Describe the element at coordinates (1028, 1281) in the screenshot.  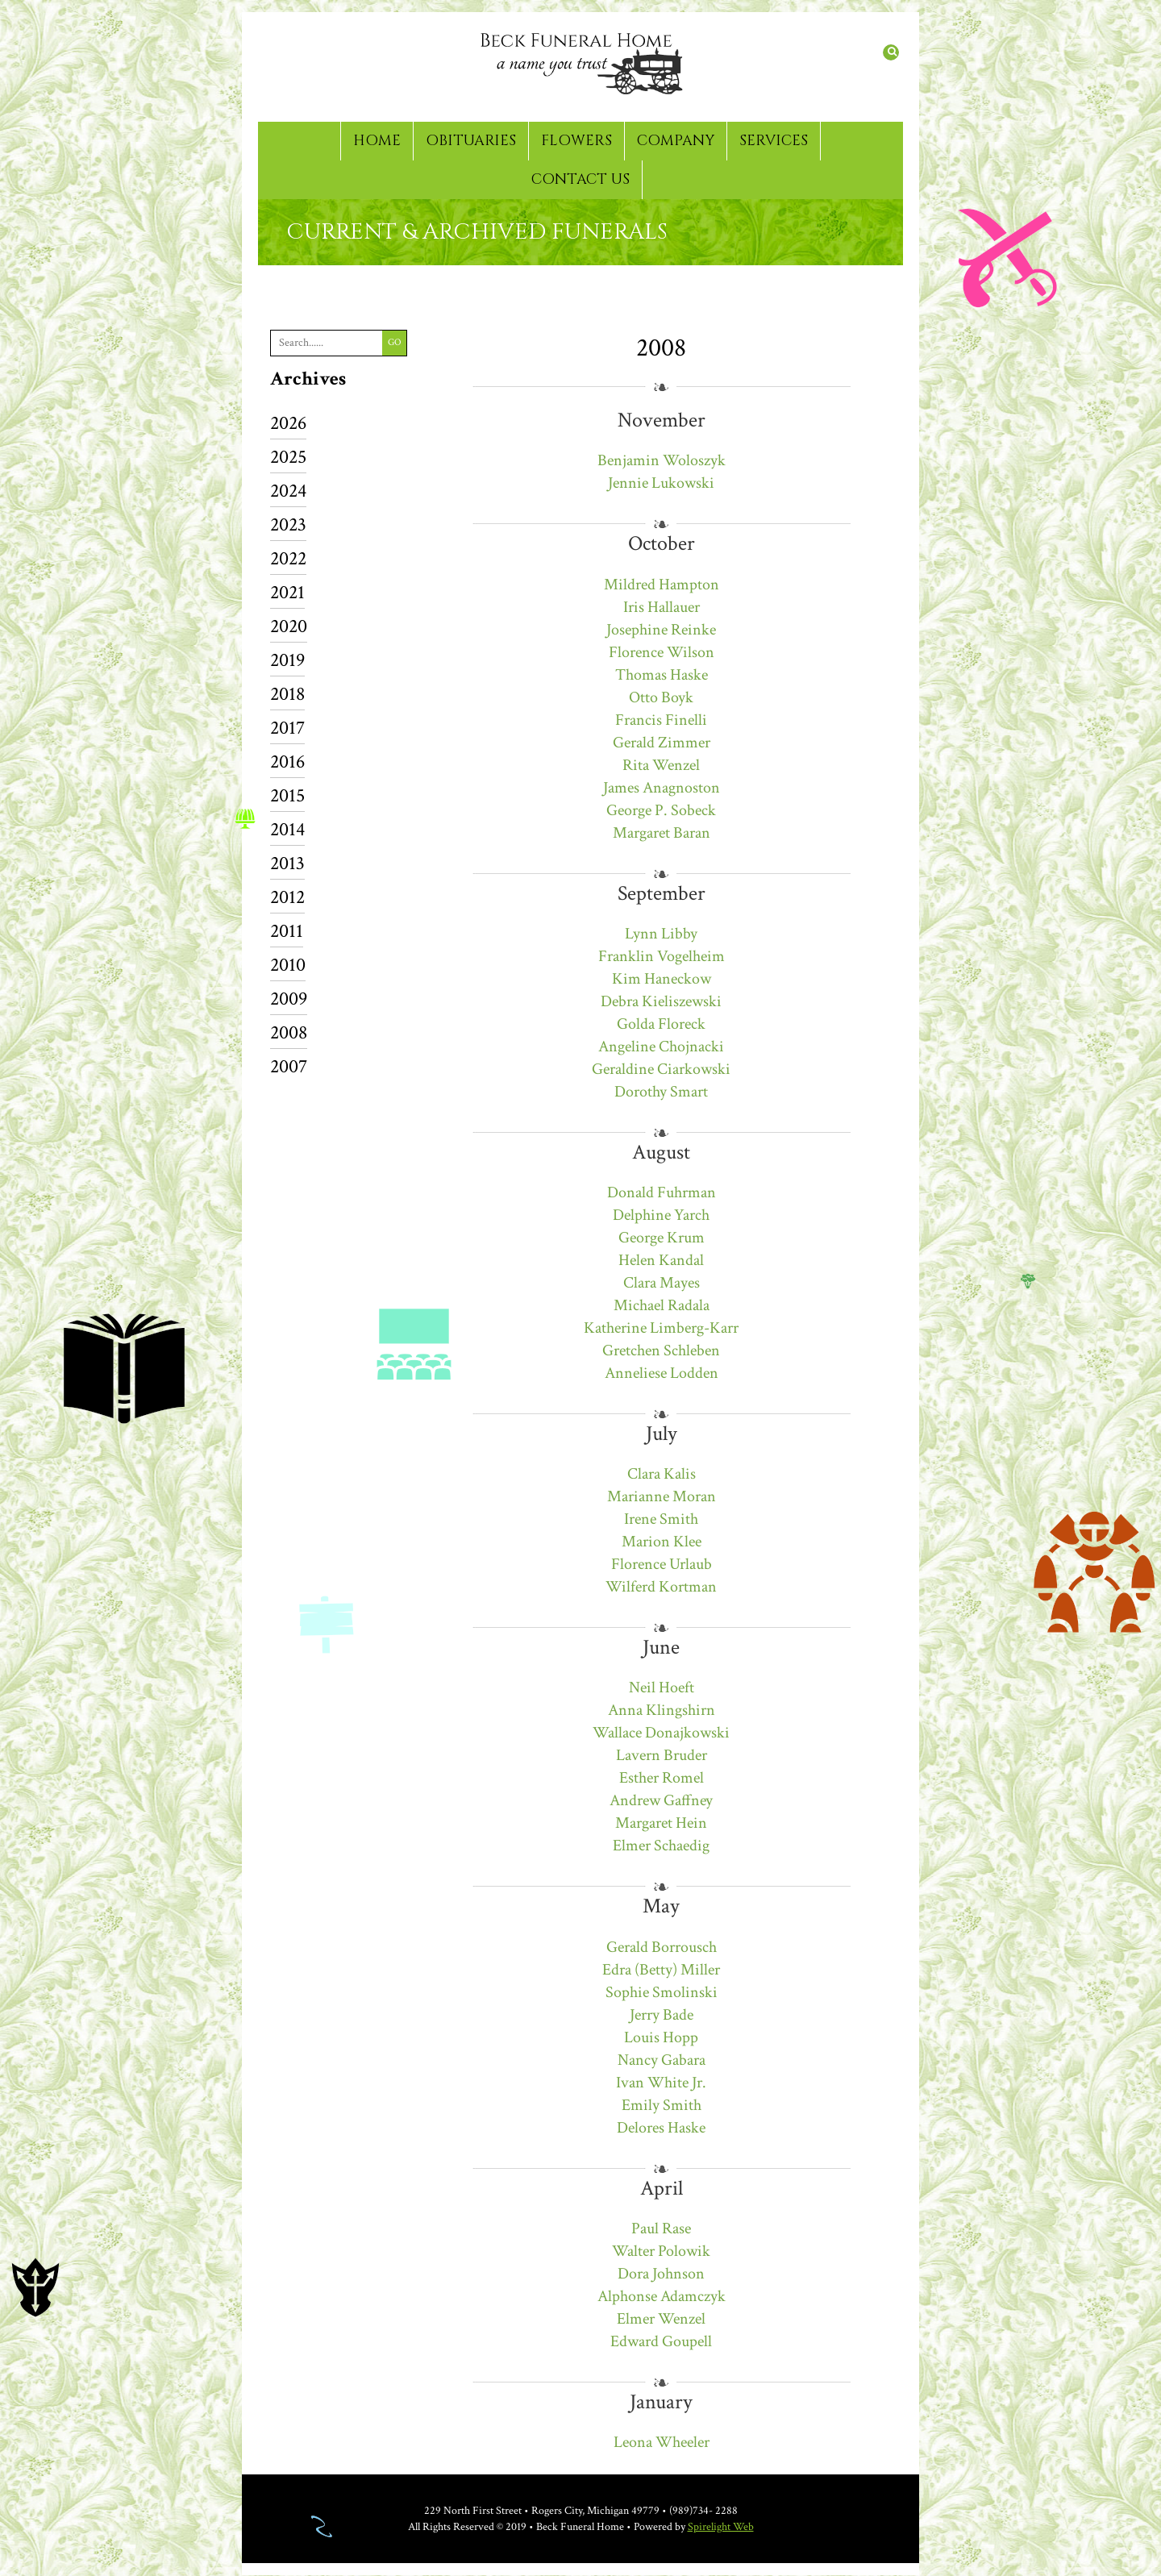
I see `select broccoli as an ingredient` at that location.